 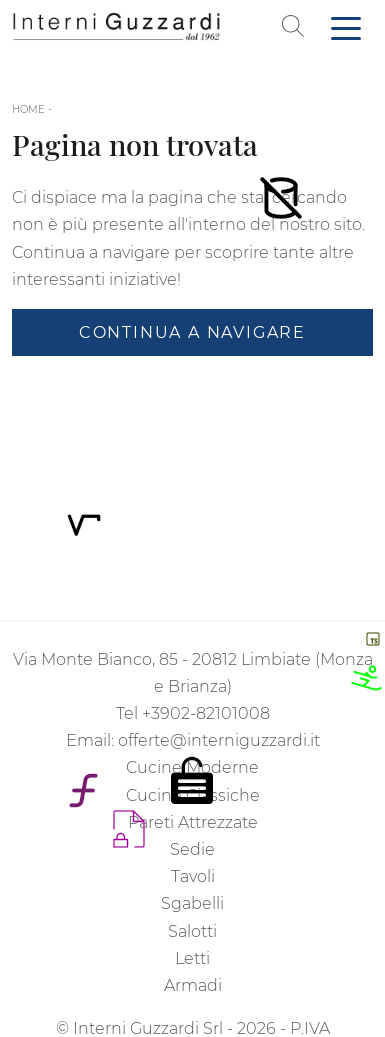 What do you see at coordinates (373, 639) in the screenshot?
I see `indicates a TypeScript file or project` at bounding box center [373, 639].